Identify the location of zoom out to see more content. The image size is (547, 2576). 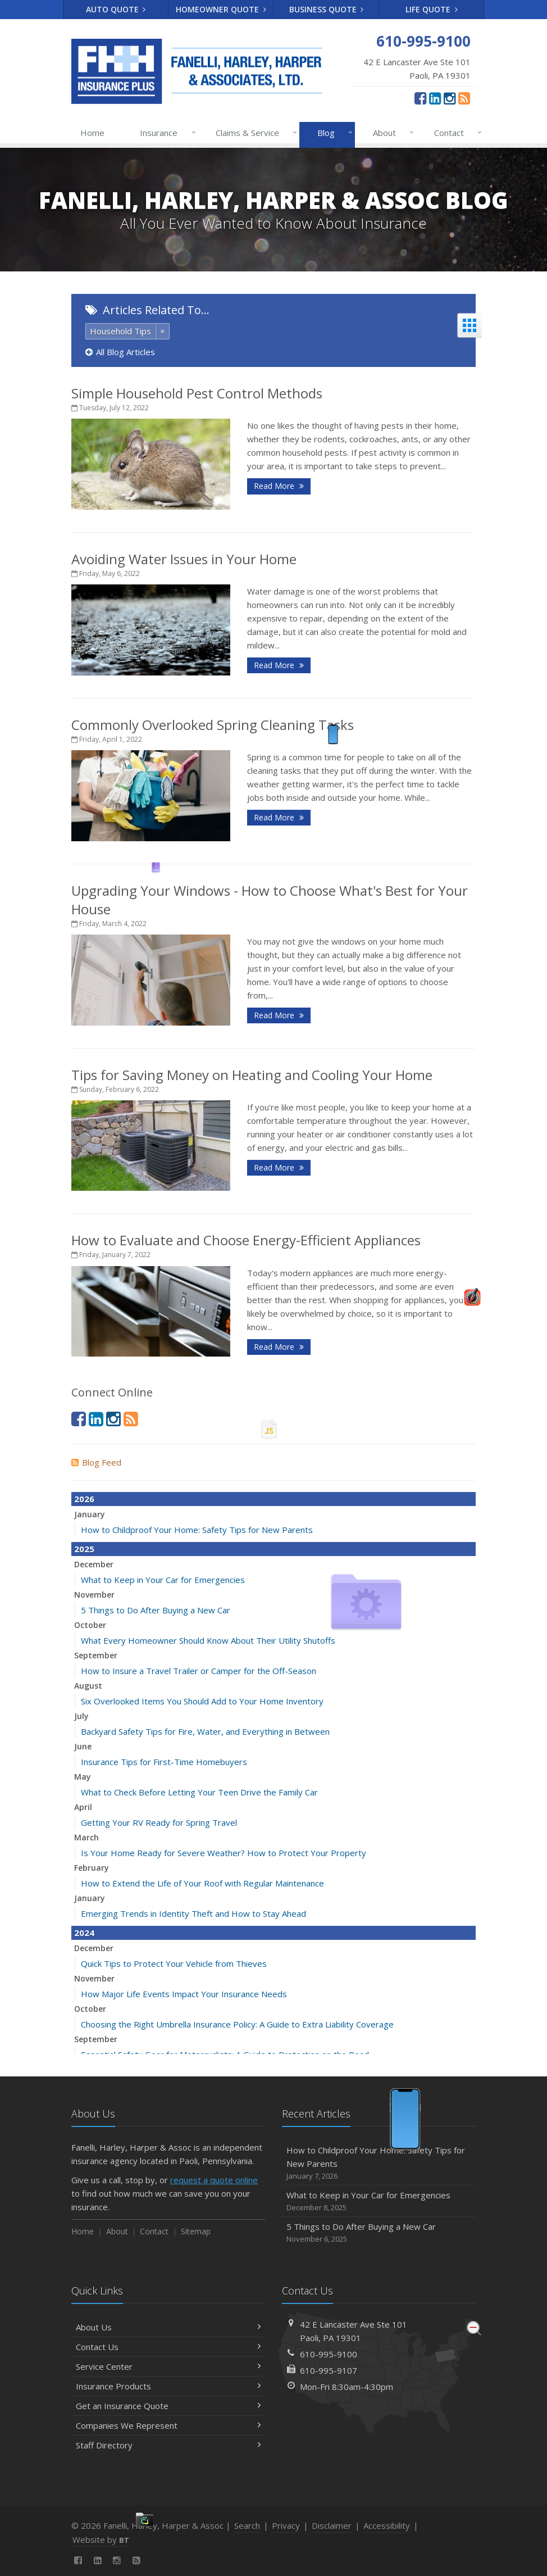
(474, 2328).